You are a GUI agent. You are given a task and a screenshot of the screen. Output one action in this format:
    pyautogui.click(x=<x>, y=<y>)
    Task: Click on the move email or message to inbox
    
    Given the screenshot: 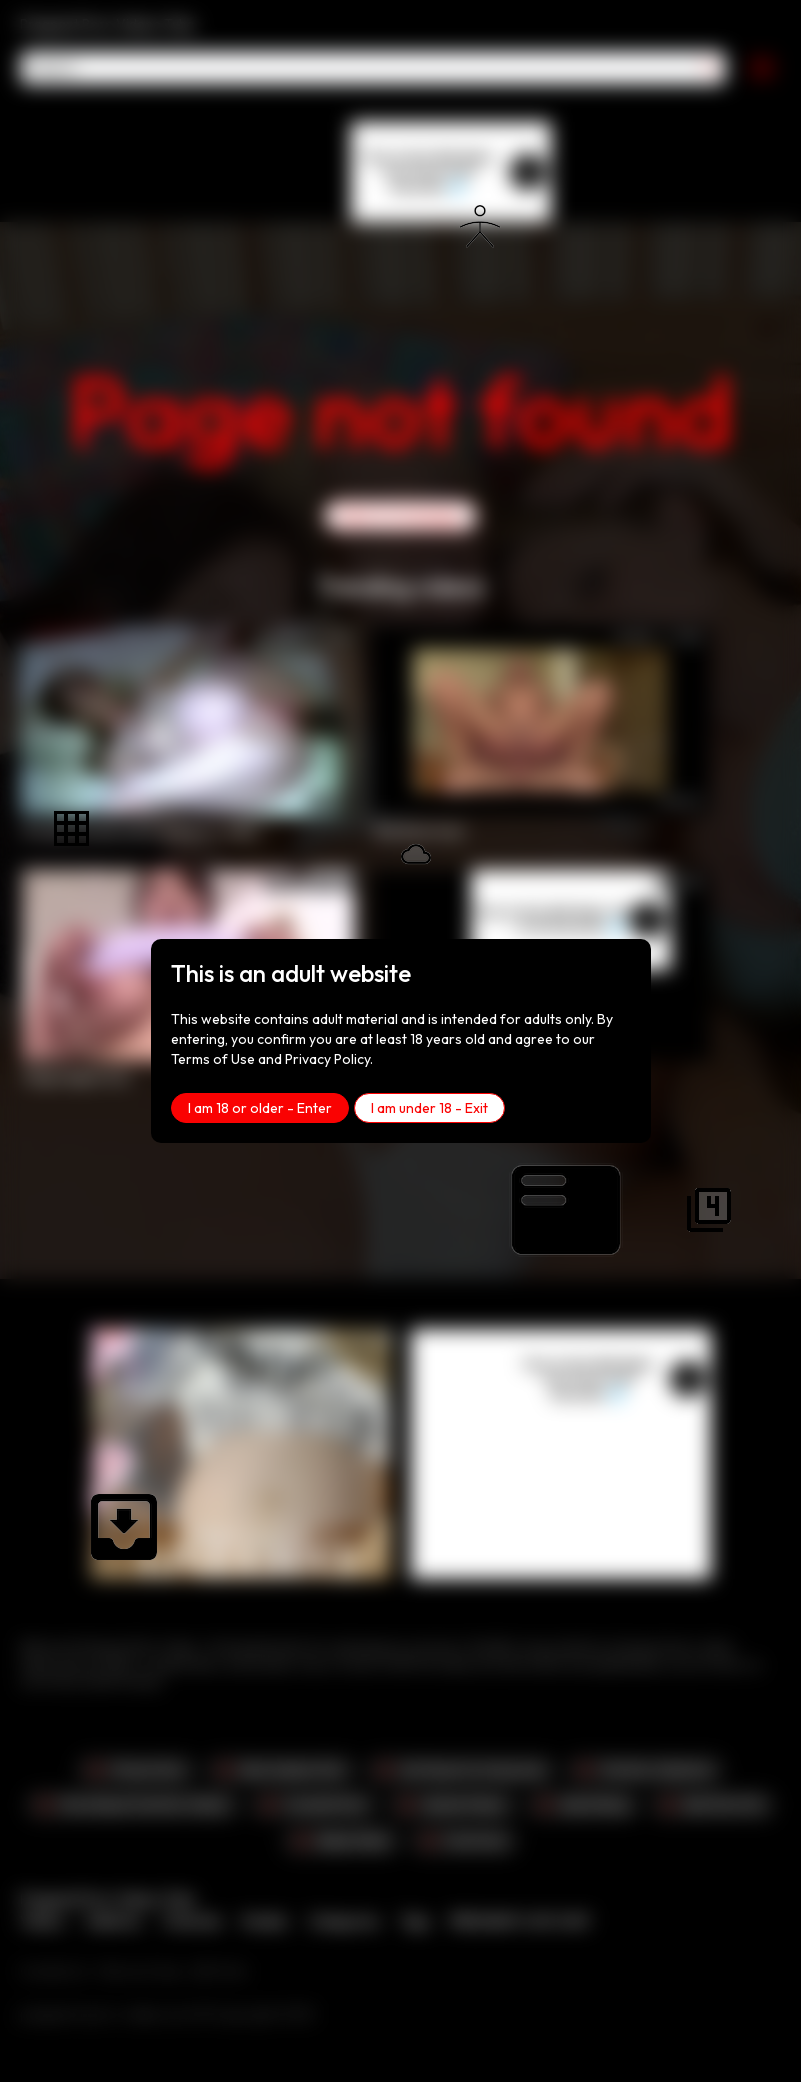 What is the action you would take?
    pyautogui.click(x=124, y=1527)
    